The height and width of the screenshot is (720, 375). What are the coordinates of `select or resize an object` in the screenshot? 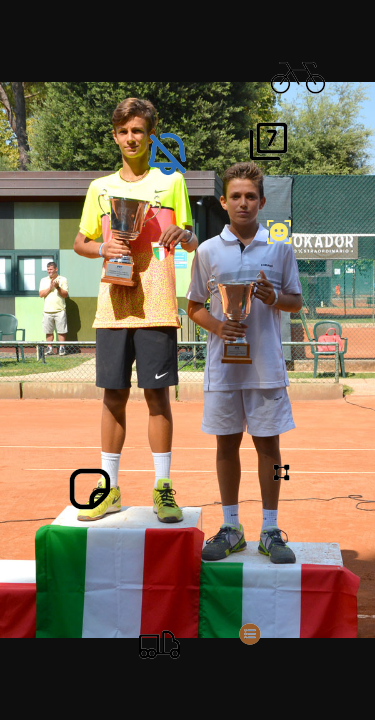 It's located at (281, 472).